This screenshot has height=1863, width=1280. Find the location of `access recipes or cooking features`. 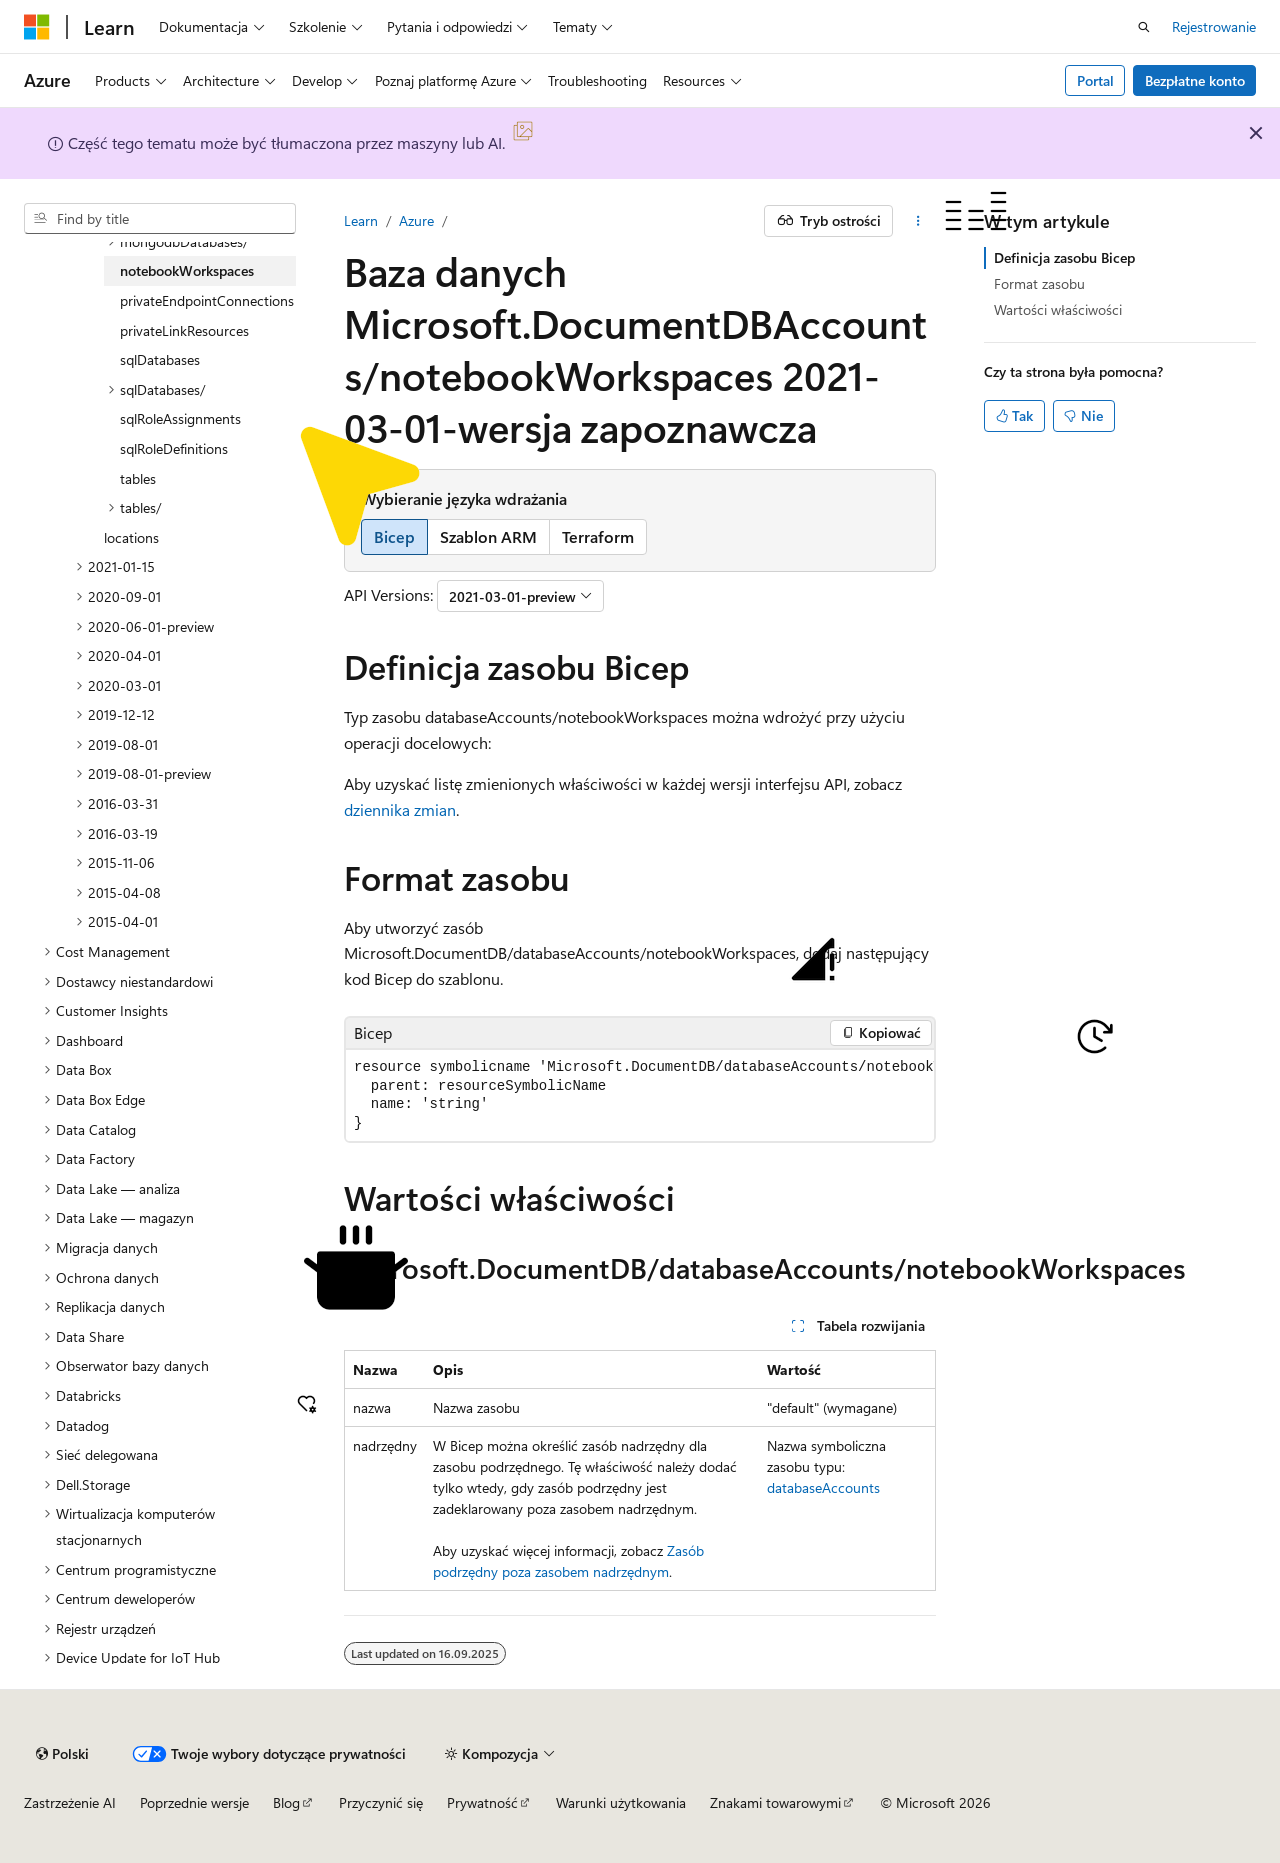

access recipes or cooking features is located at coordinates (356, 1274).